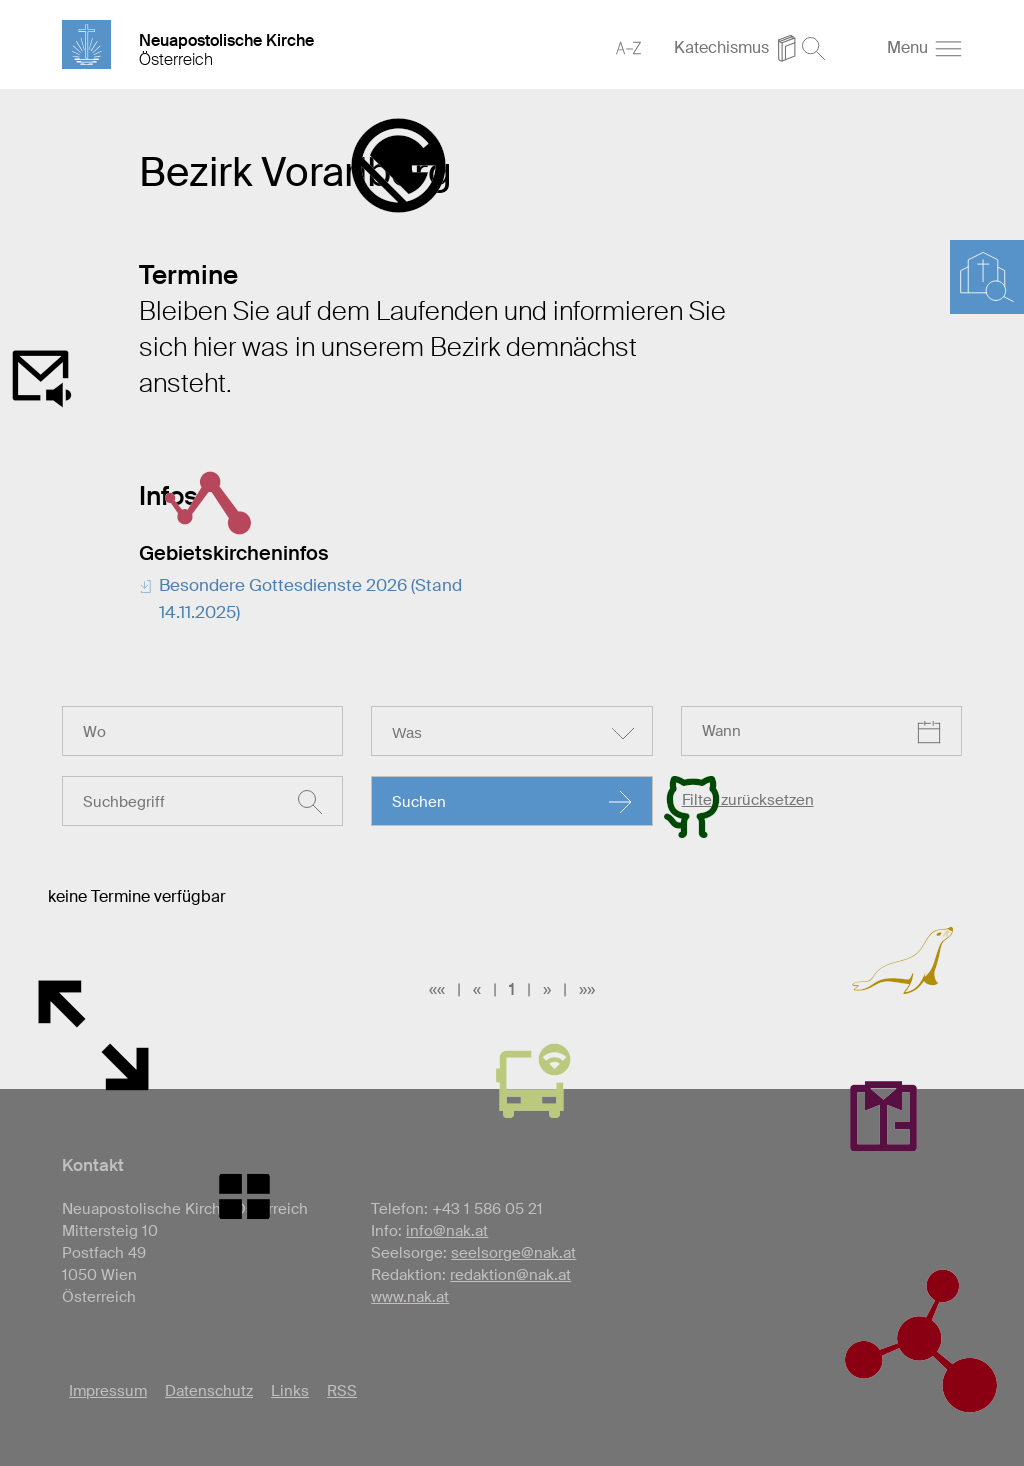  What do you see at coordinates (208, 503) in the screenshot?
I see `alwaysdata hosting service logo` at bounding box center [208, 503].